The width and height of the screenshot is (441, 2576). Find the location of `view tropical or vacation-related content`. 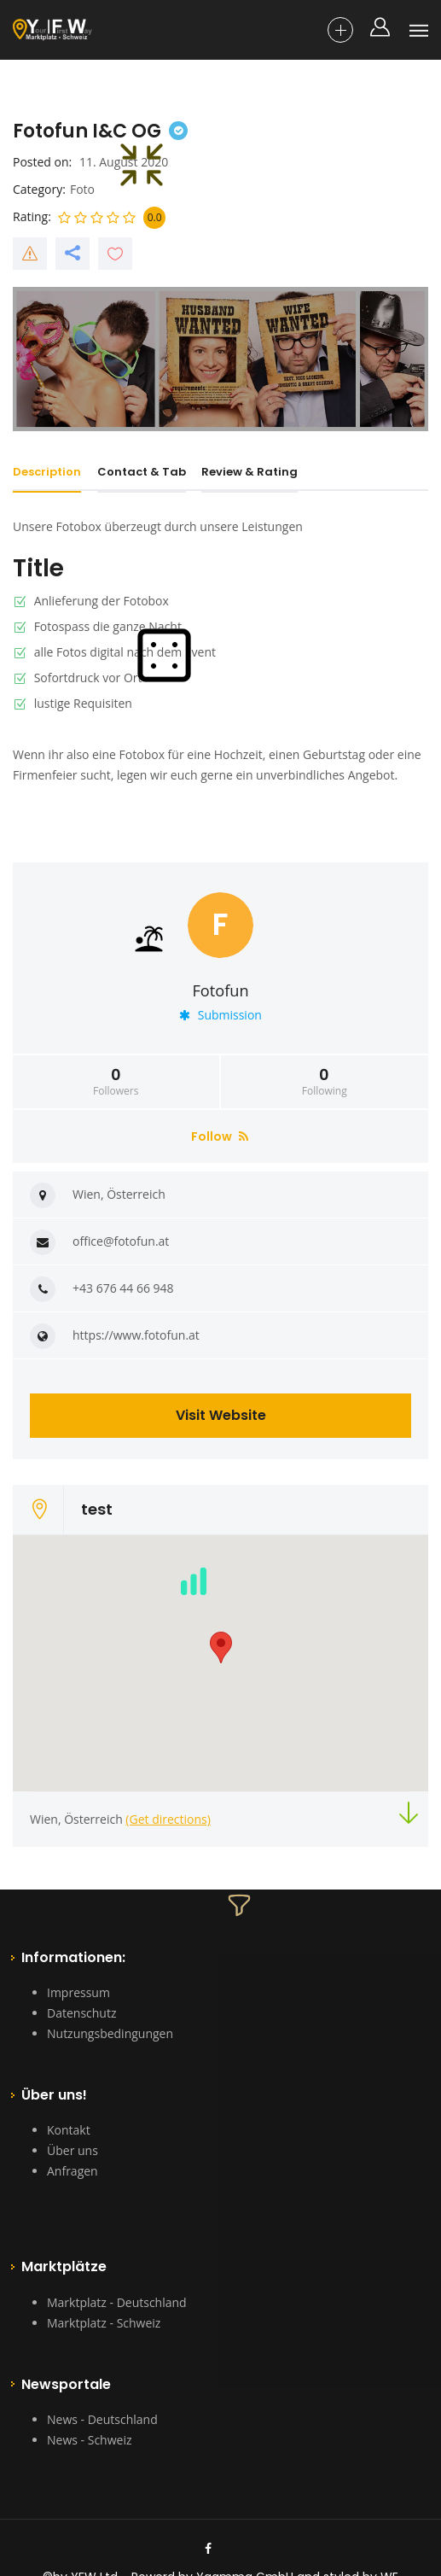

view tropical or vacation-related content is located at coordinates (148, 938).